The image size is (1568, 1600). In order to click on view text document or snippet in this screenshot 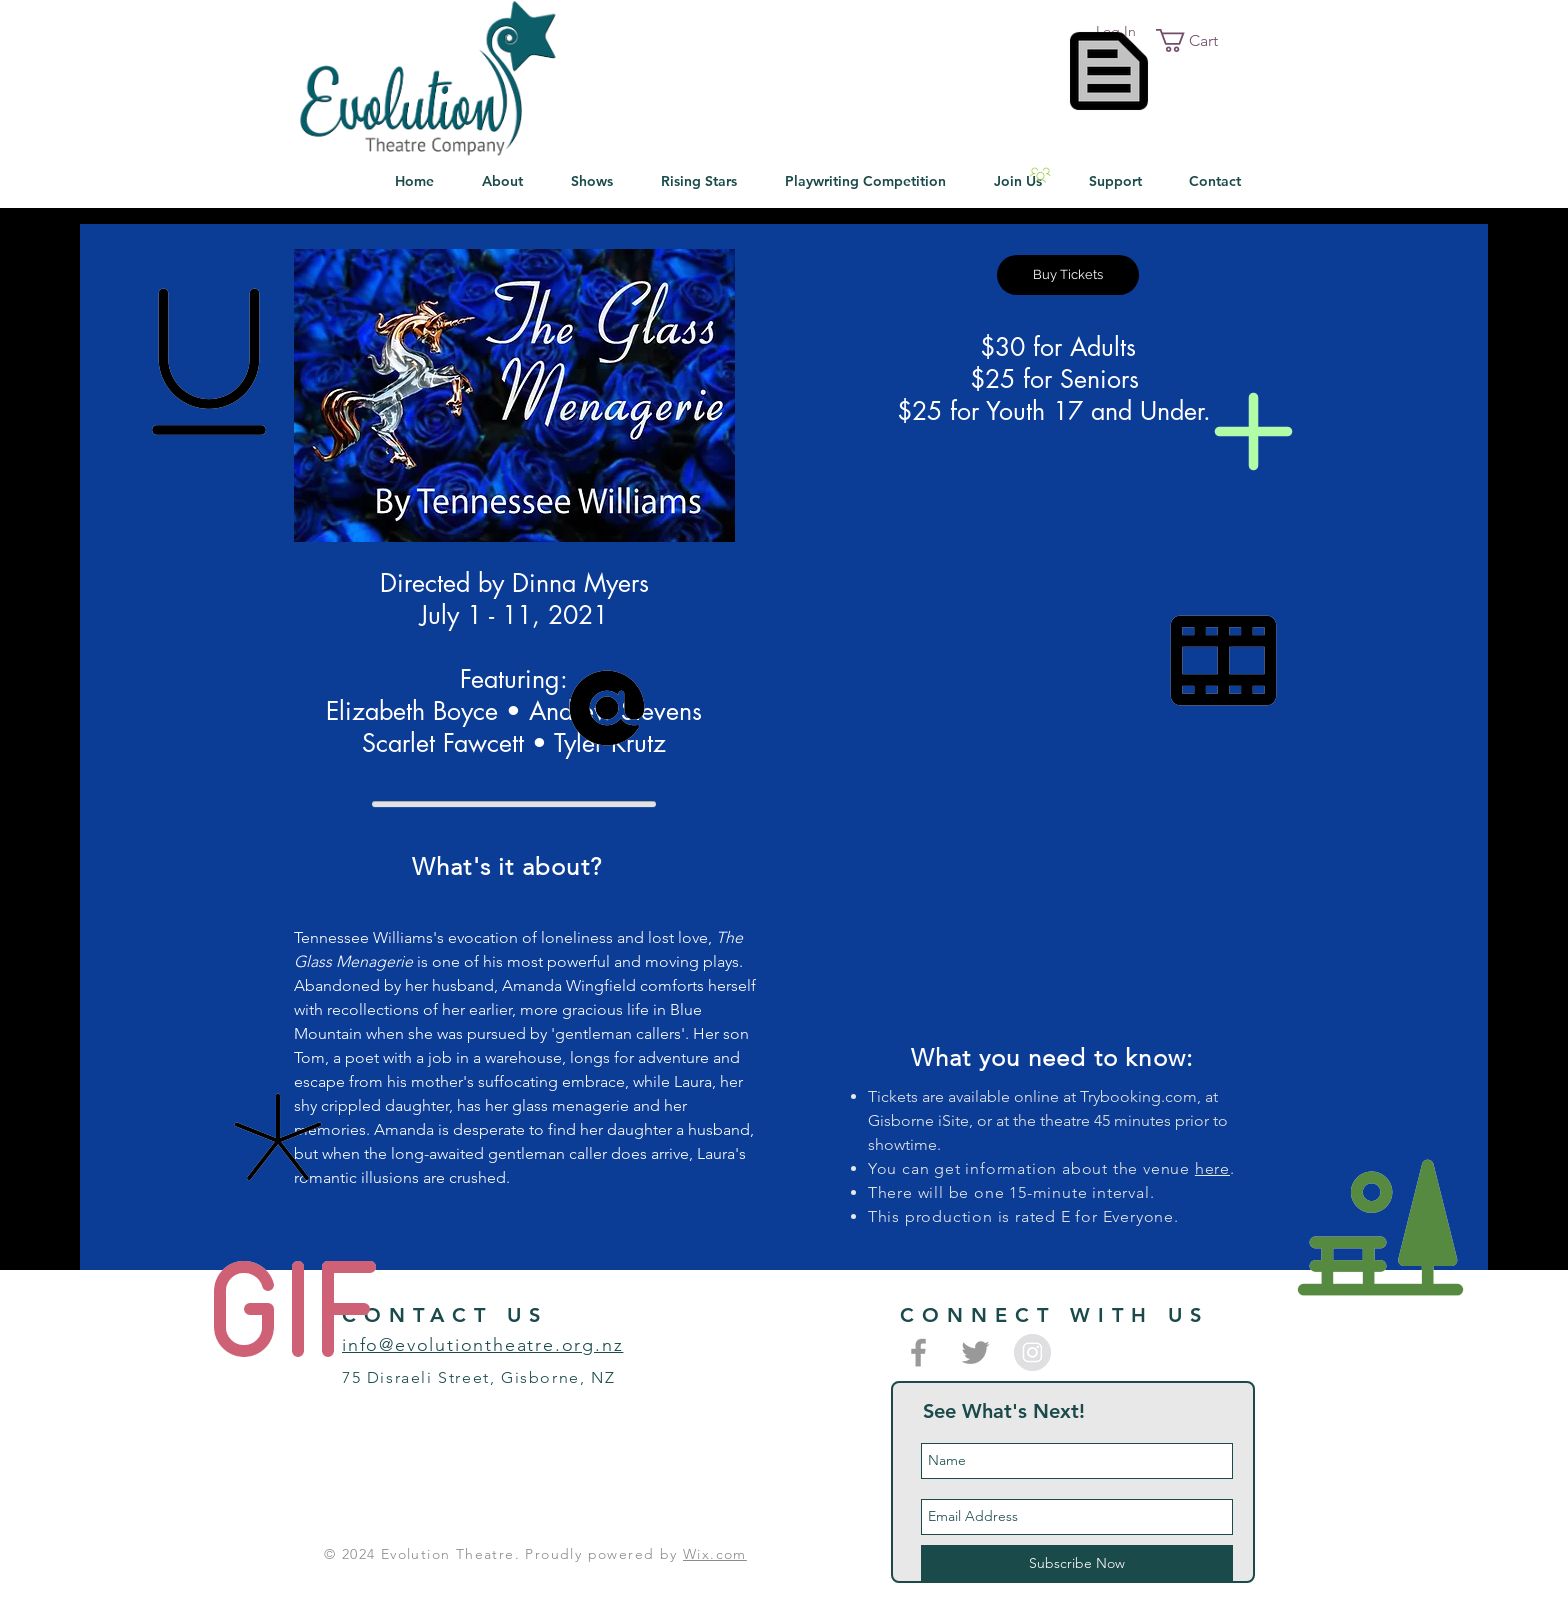, I will do `click(1109, 71)`.